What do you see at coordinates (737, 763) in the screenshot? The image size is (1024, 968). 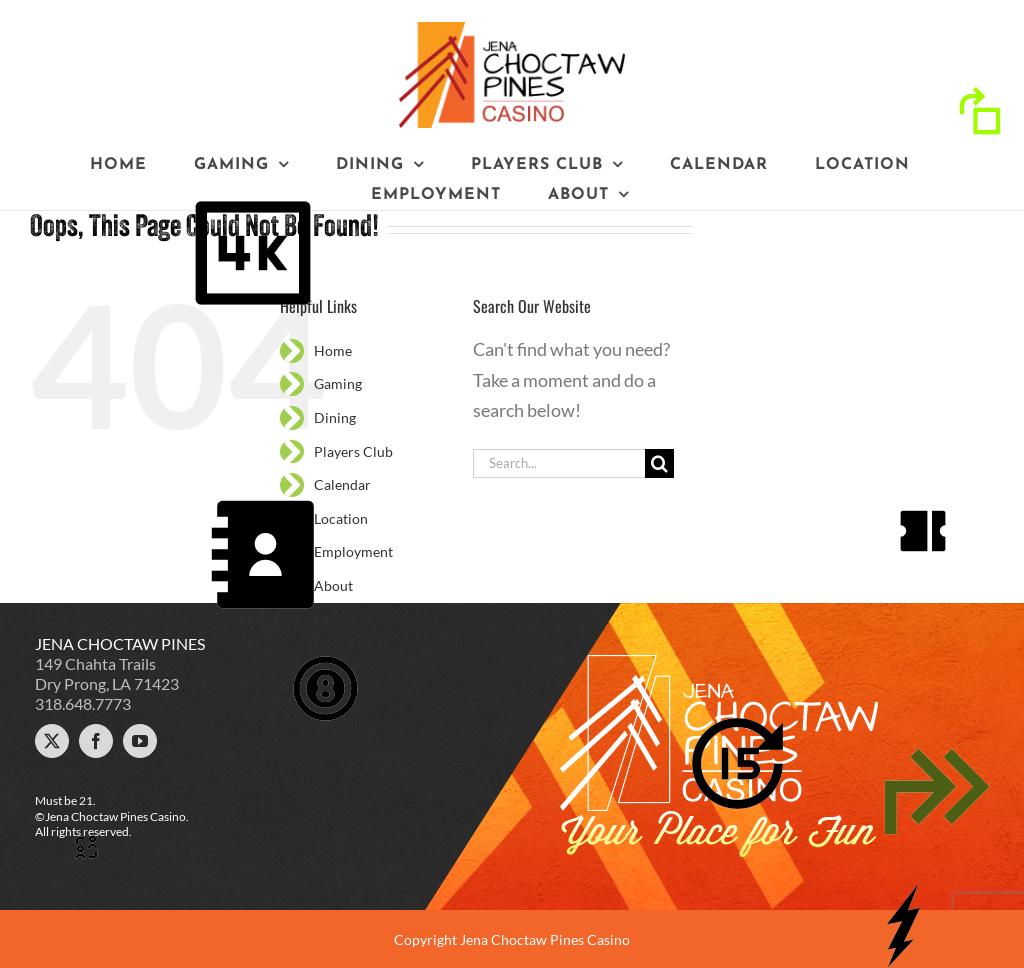 I see `skip forward 15 seconds` at bounding box center [737, 763].